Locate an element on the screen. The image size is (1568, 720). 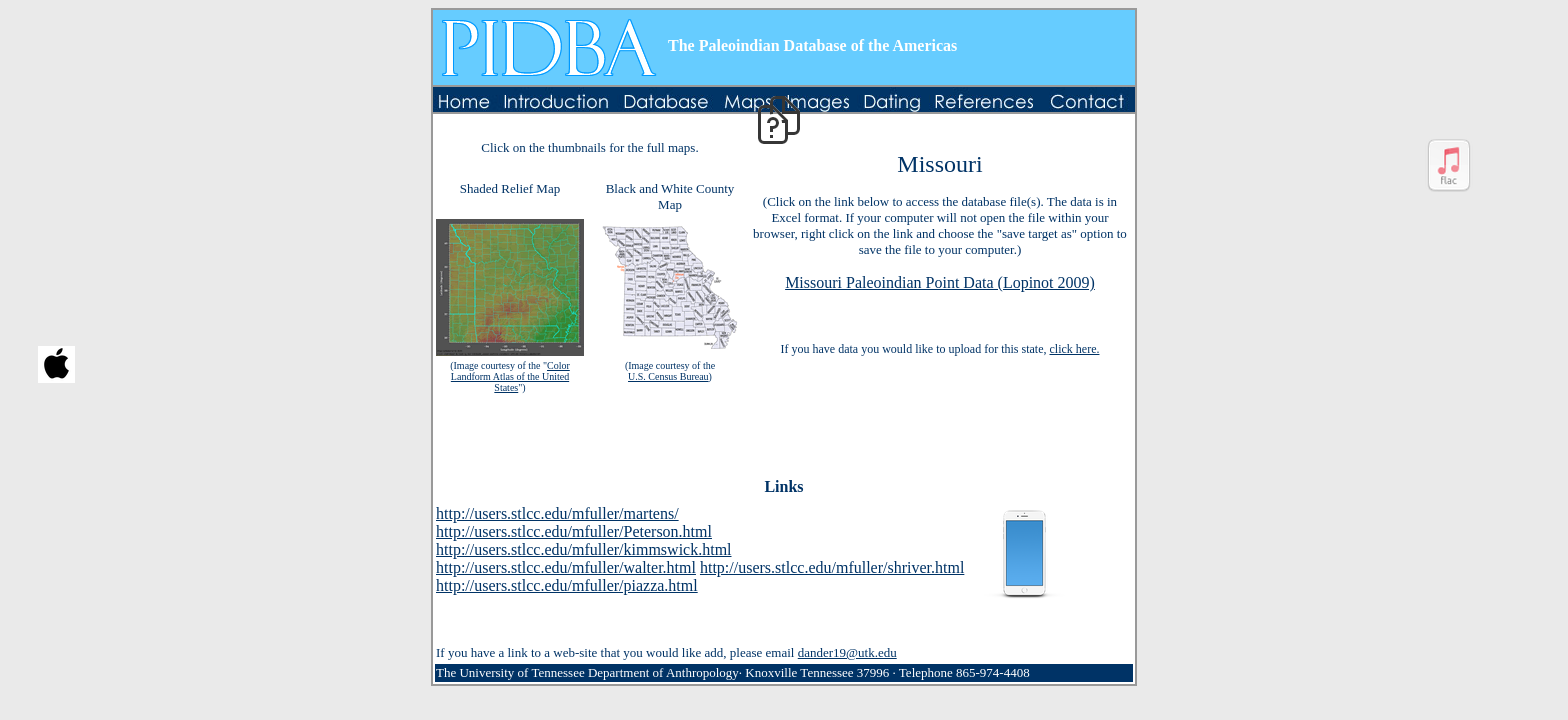
apple system service or background process is located at coordinates (56, 364).